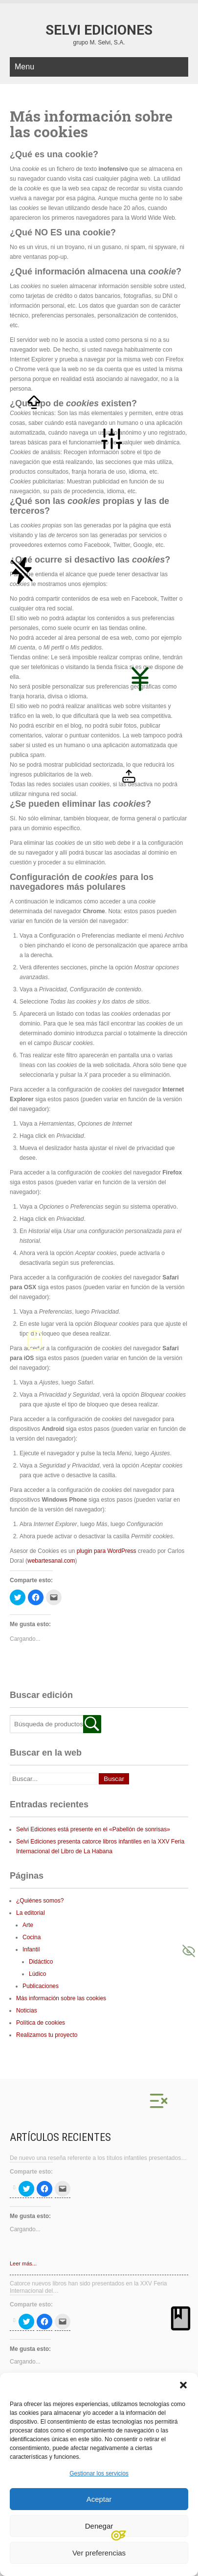 The width and height of the screenshot is (198, 2576). Describe the element at coordinates (22, 570) in the screenshot. I see `disable camera flash` at that location.